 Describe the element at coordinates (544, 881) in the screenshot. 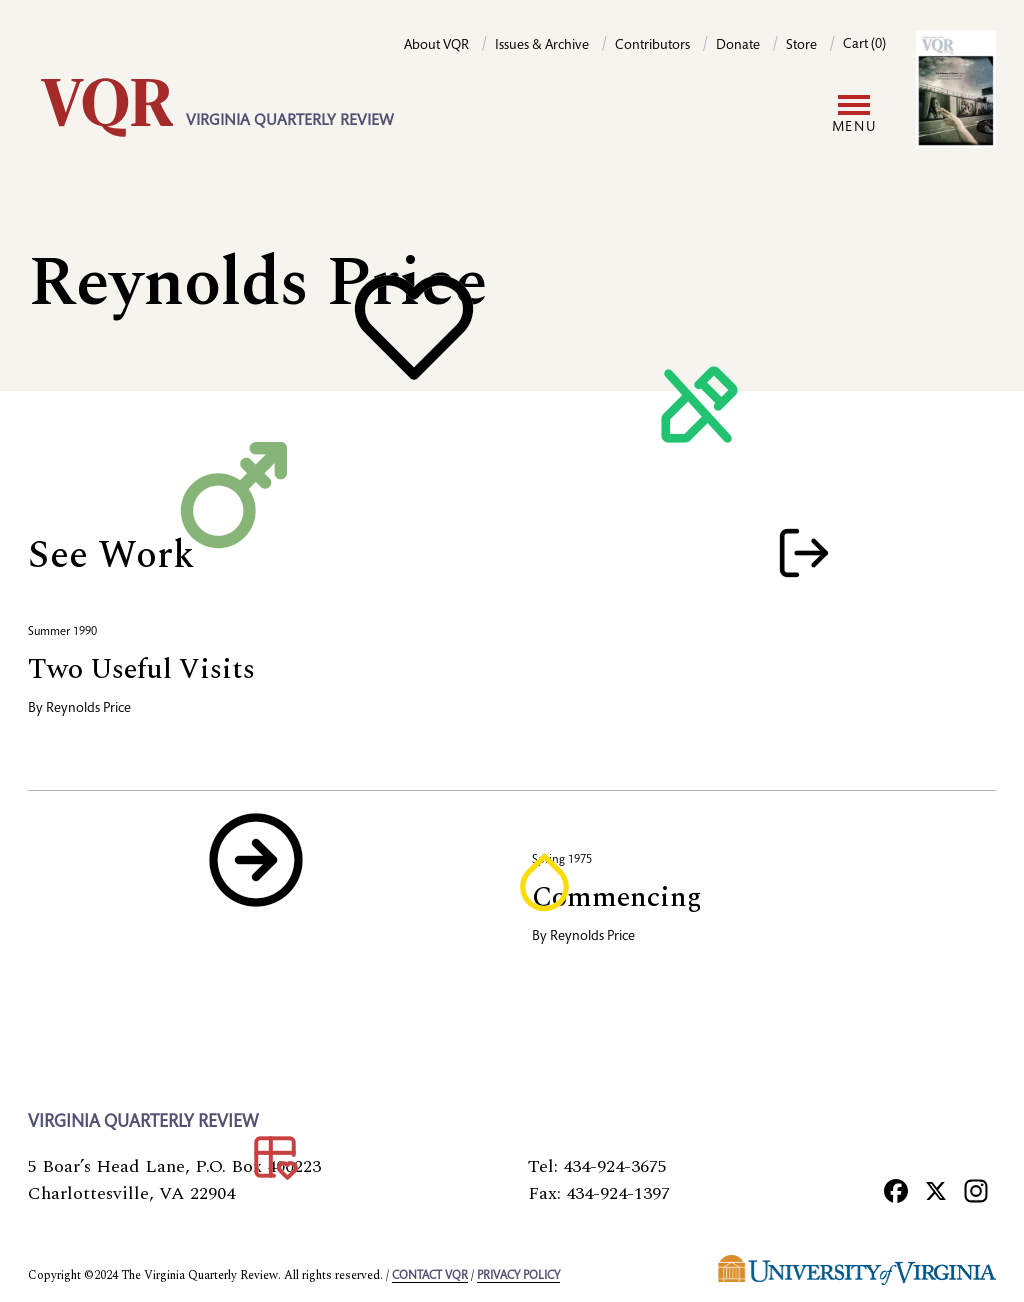

I see `adjust humidity or water settings` at that location.